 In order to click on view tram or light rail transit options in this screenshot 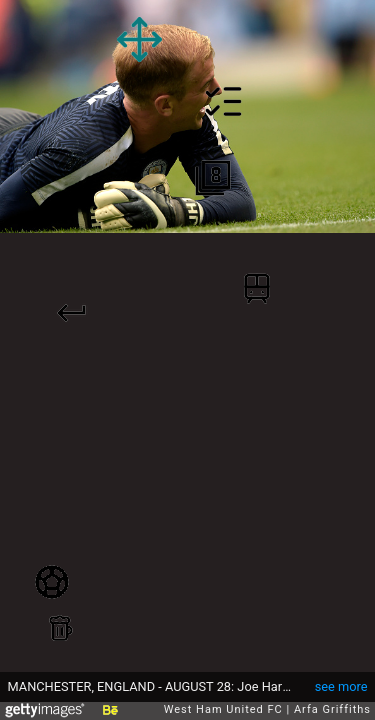, I will do `click(257, 288)`.